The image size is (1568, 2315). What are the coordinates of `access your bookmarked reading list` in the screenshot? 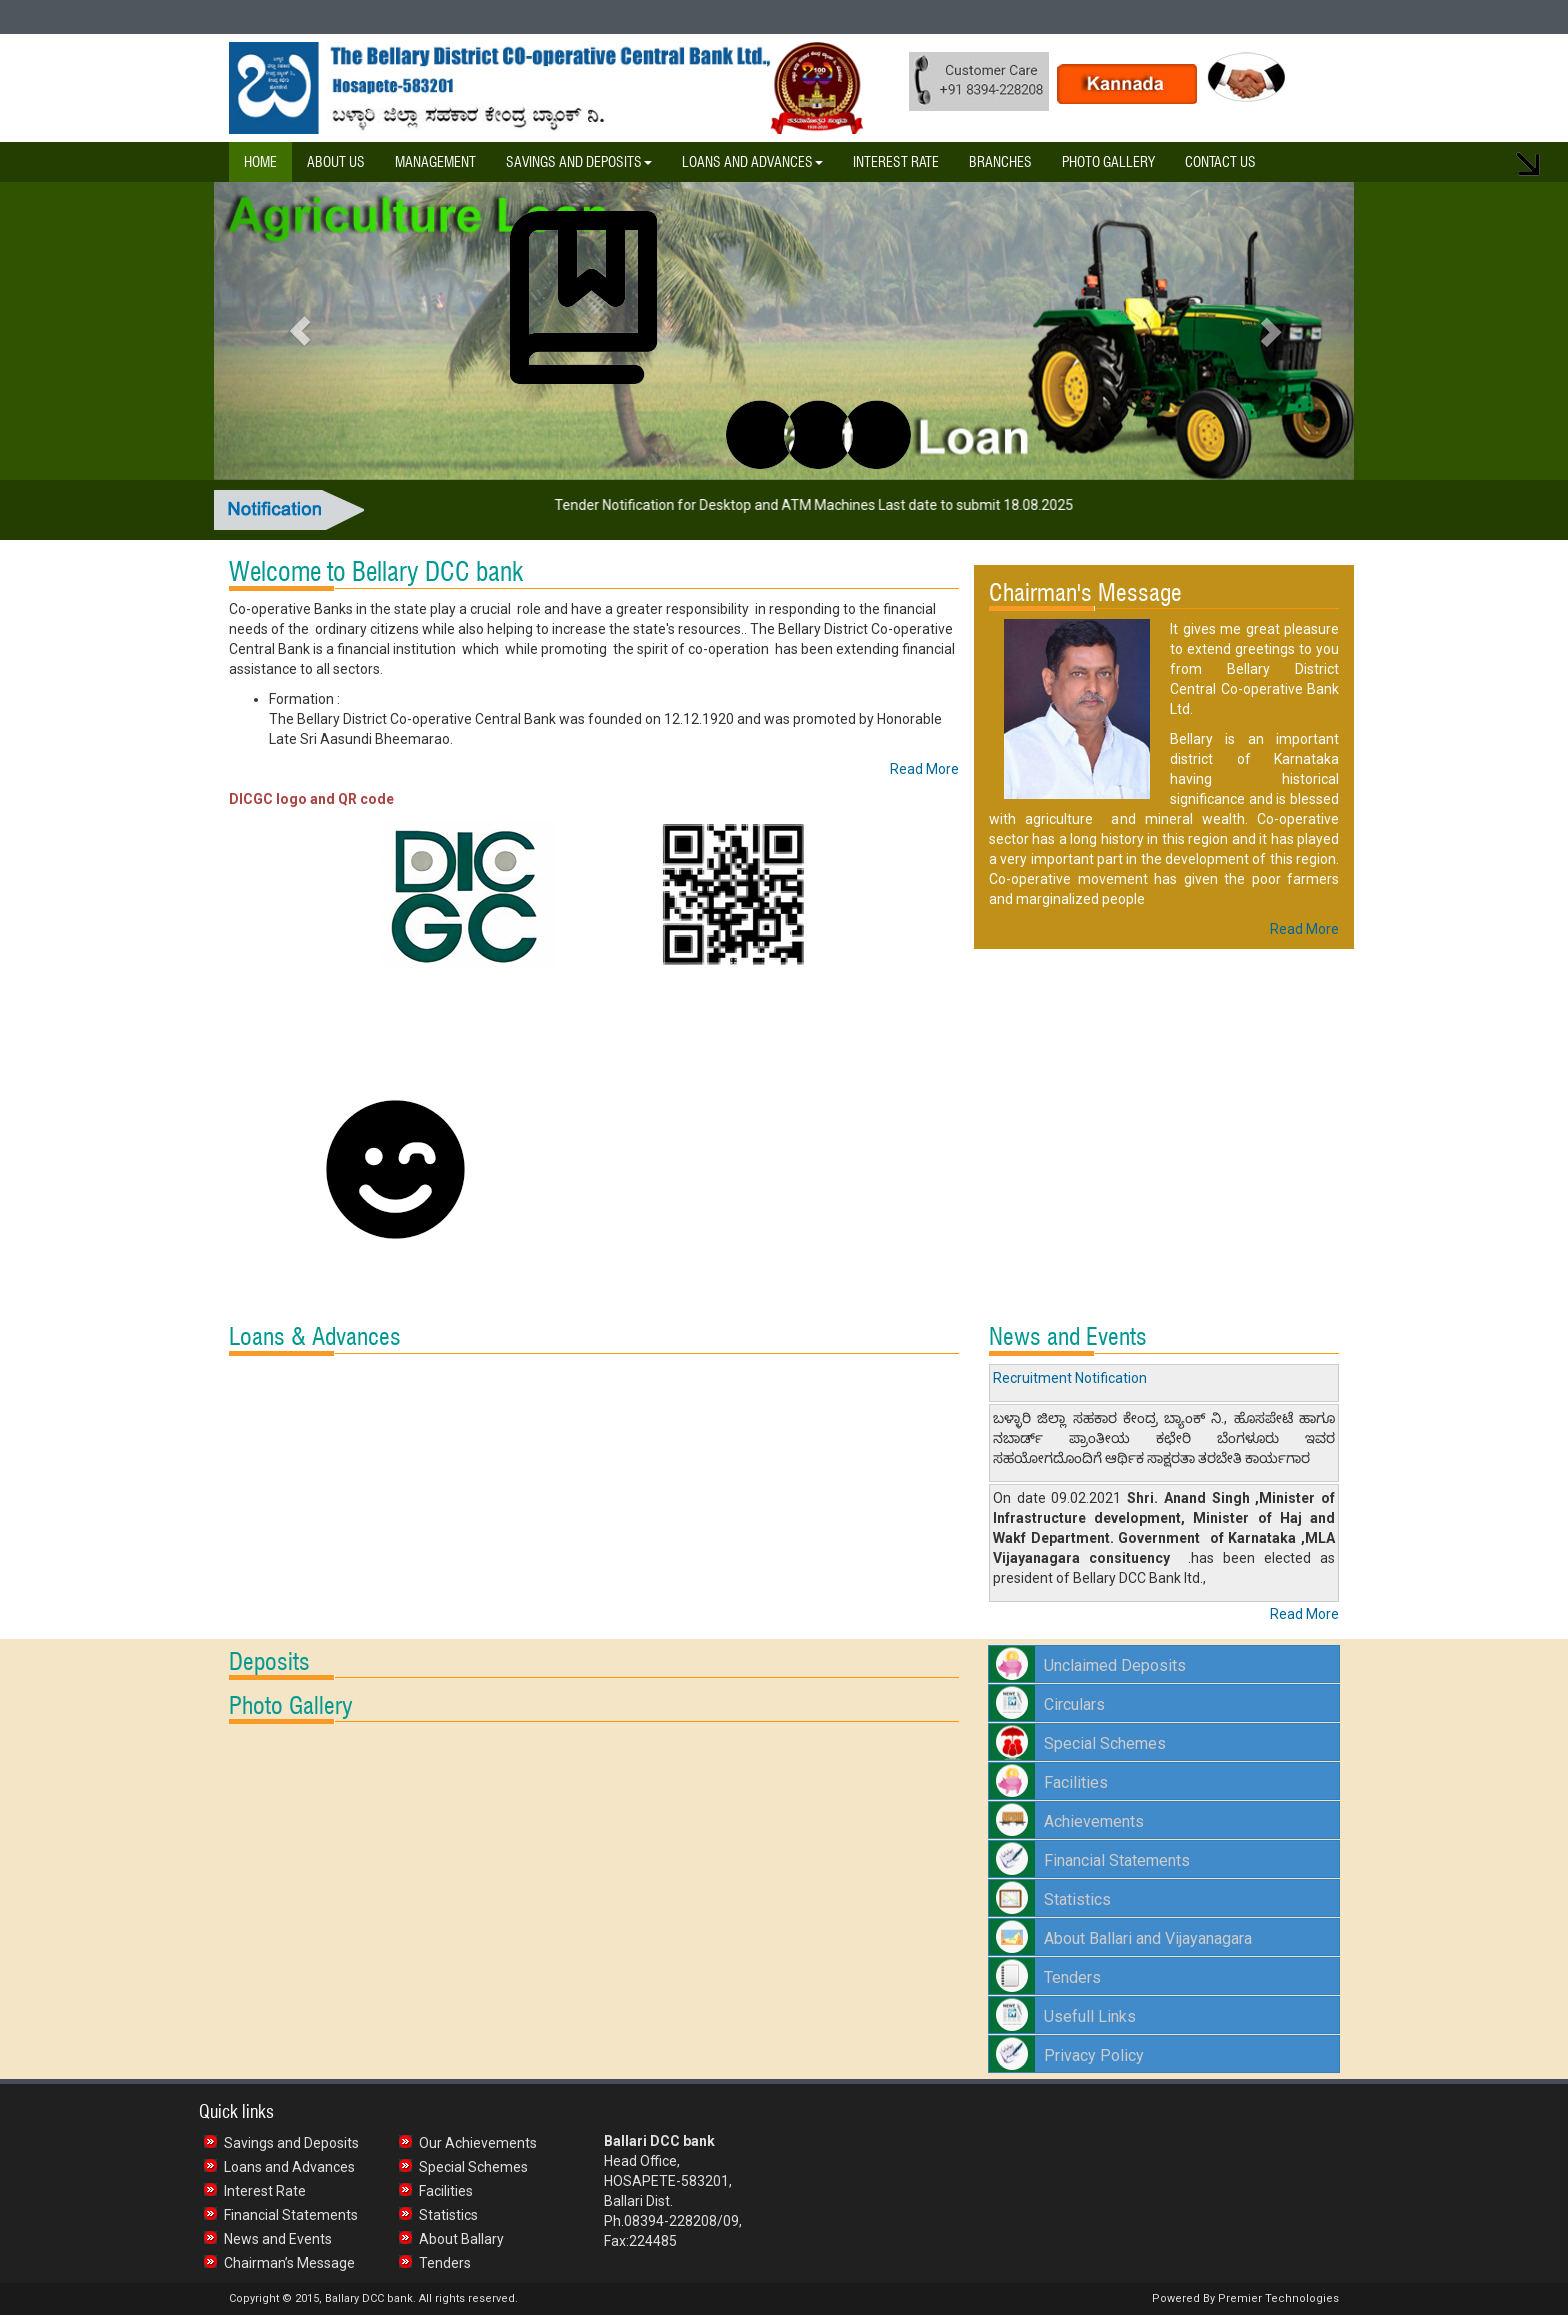 It's located at (583, 297).